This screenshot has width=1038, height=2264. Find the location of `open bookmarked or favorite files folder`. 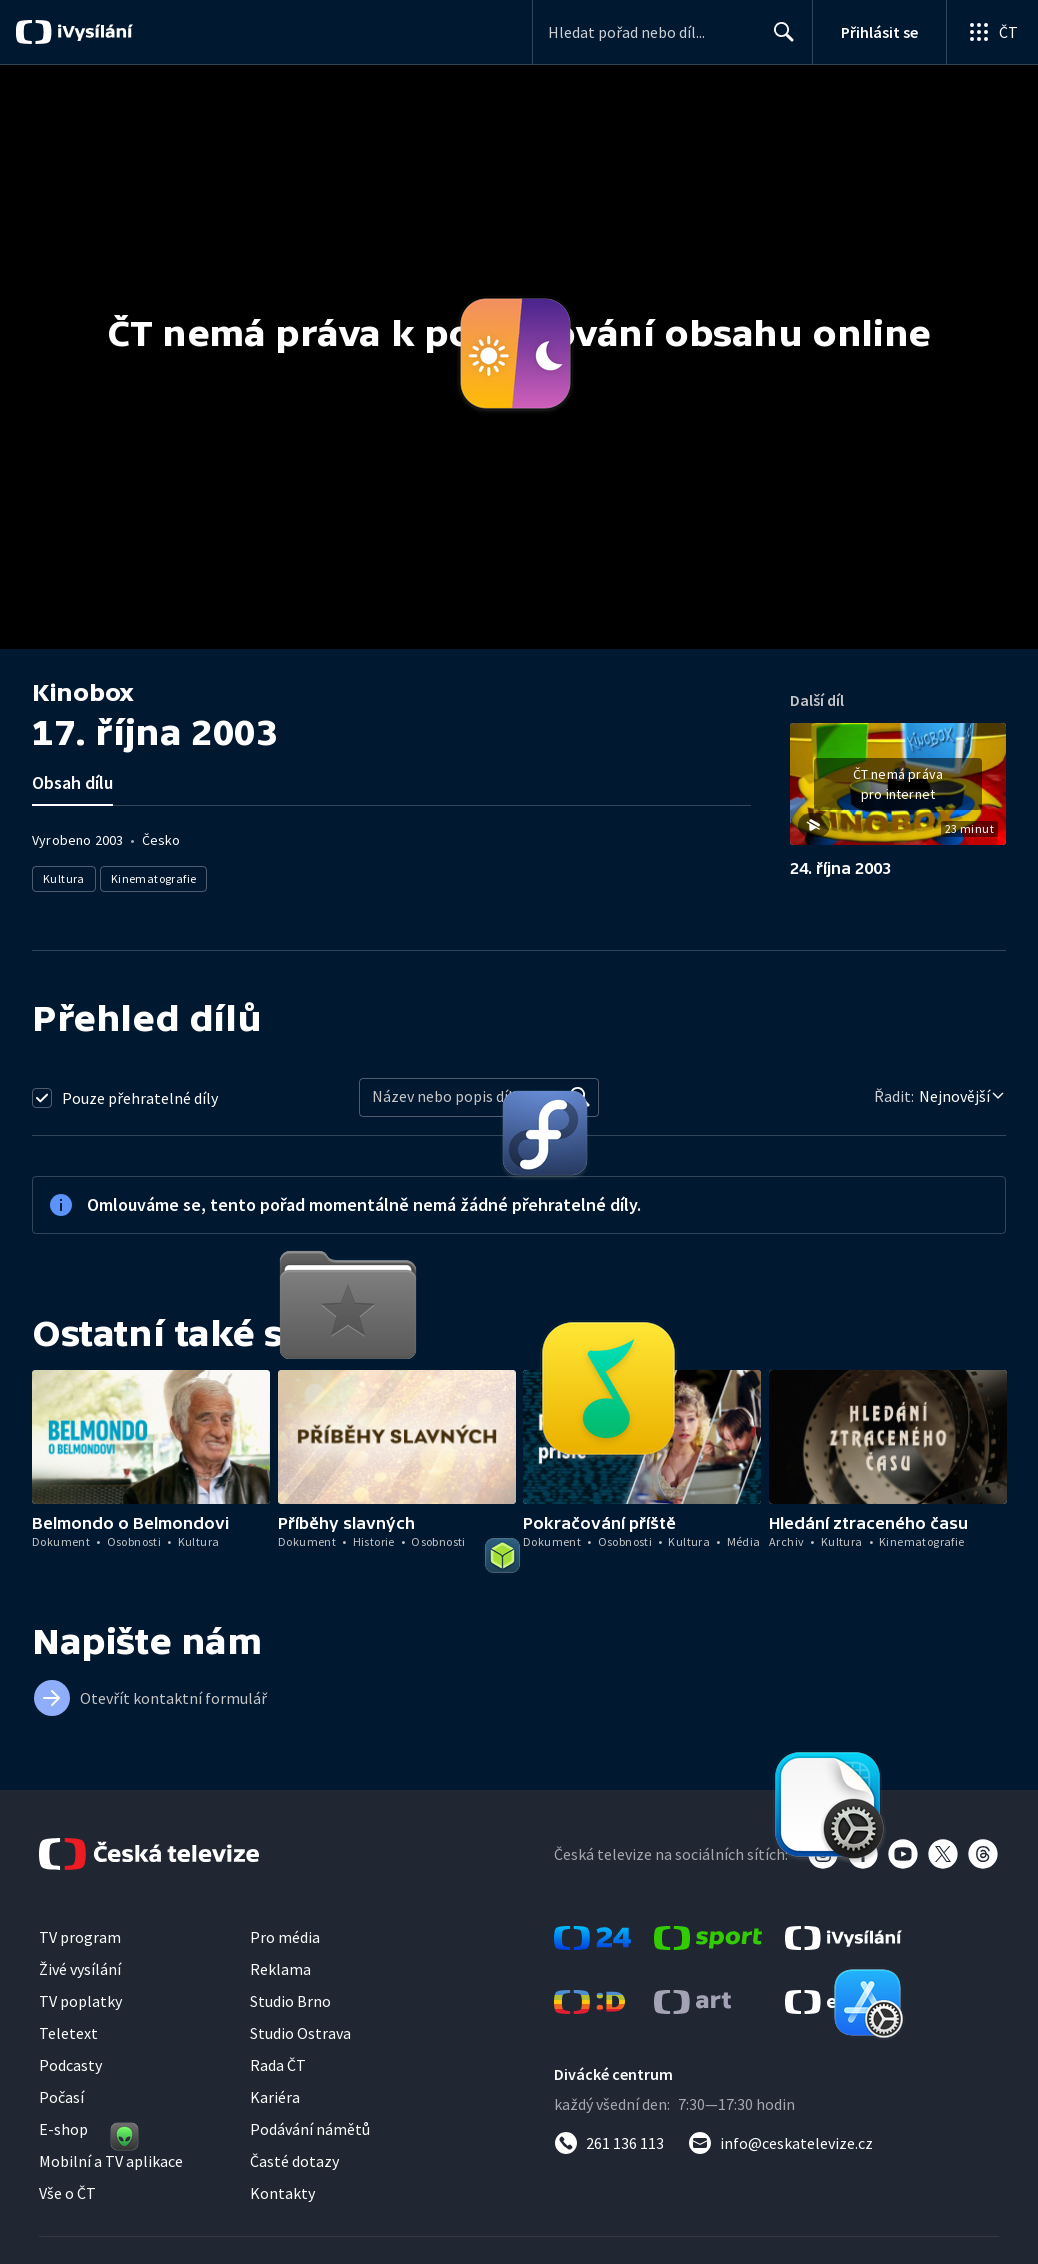

open bookmarked or favorite files folder is located at coordinates (348, 1305).